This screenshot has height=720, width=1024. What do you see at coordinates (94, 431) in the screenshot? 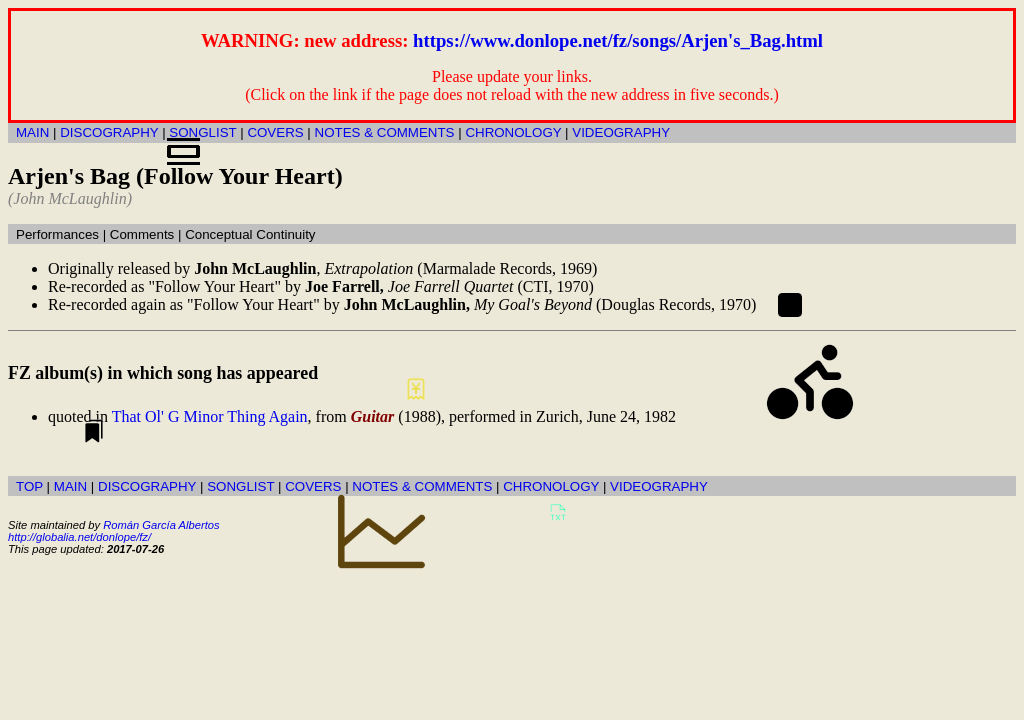
I see `view your saved bookmarks` at bounding box center [94, 431].